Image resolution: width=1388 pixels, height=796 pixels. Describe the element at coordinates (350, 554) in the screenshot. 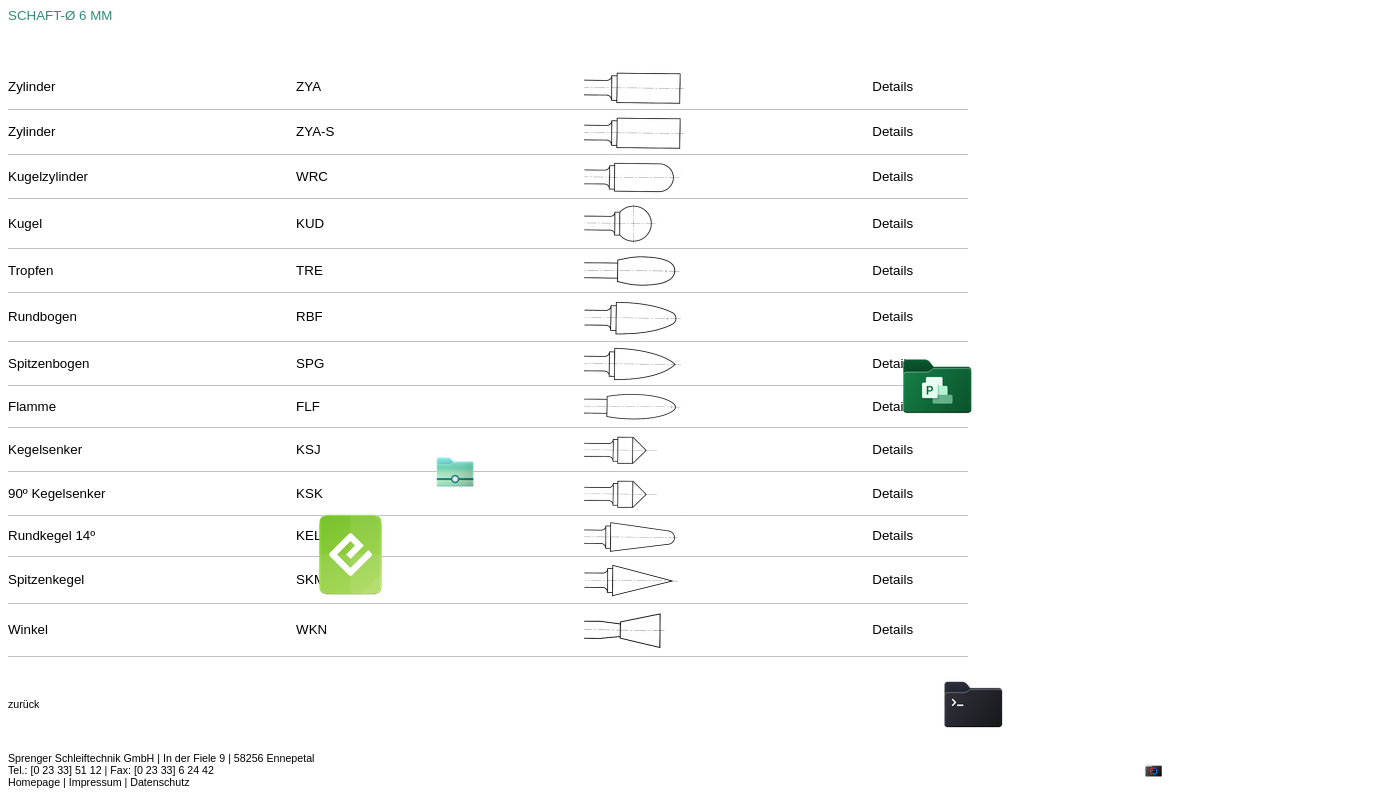

I see `an epub ebook file` at that location.